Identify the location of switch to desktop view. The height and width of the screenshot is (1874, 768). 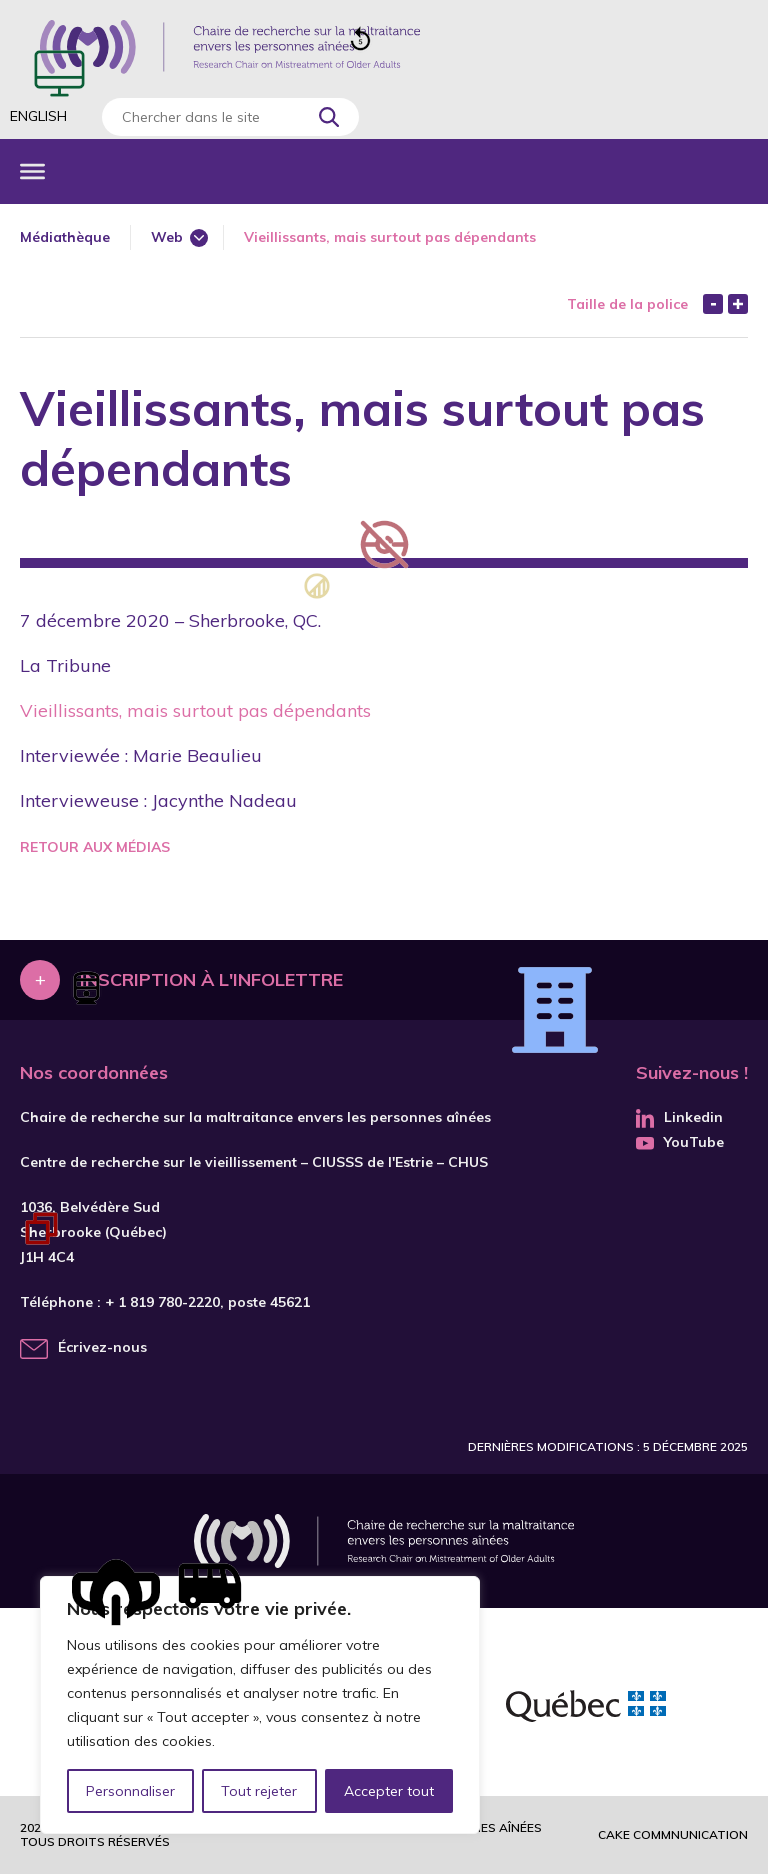
(59, 71).